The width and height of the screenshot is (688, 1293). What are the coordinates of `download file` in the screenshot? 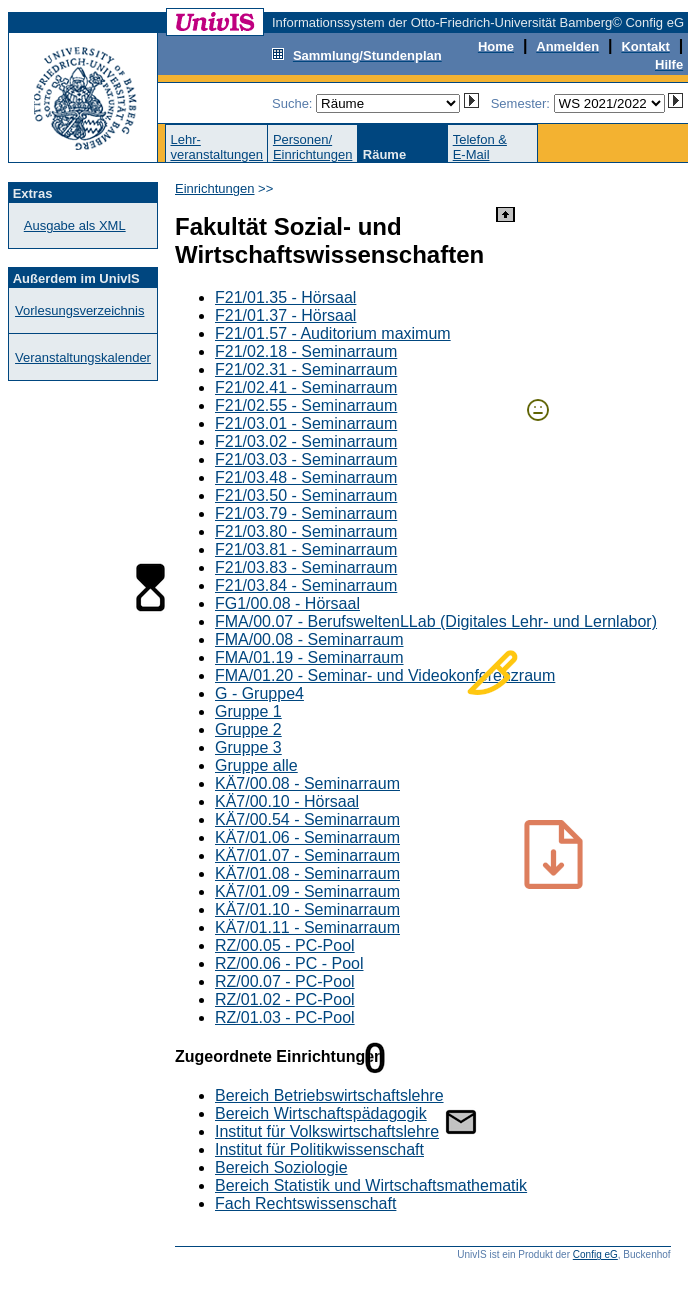 It's located at (553, 854).